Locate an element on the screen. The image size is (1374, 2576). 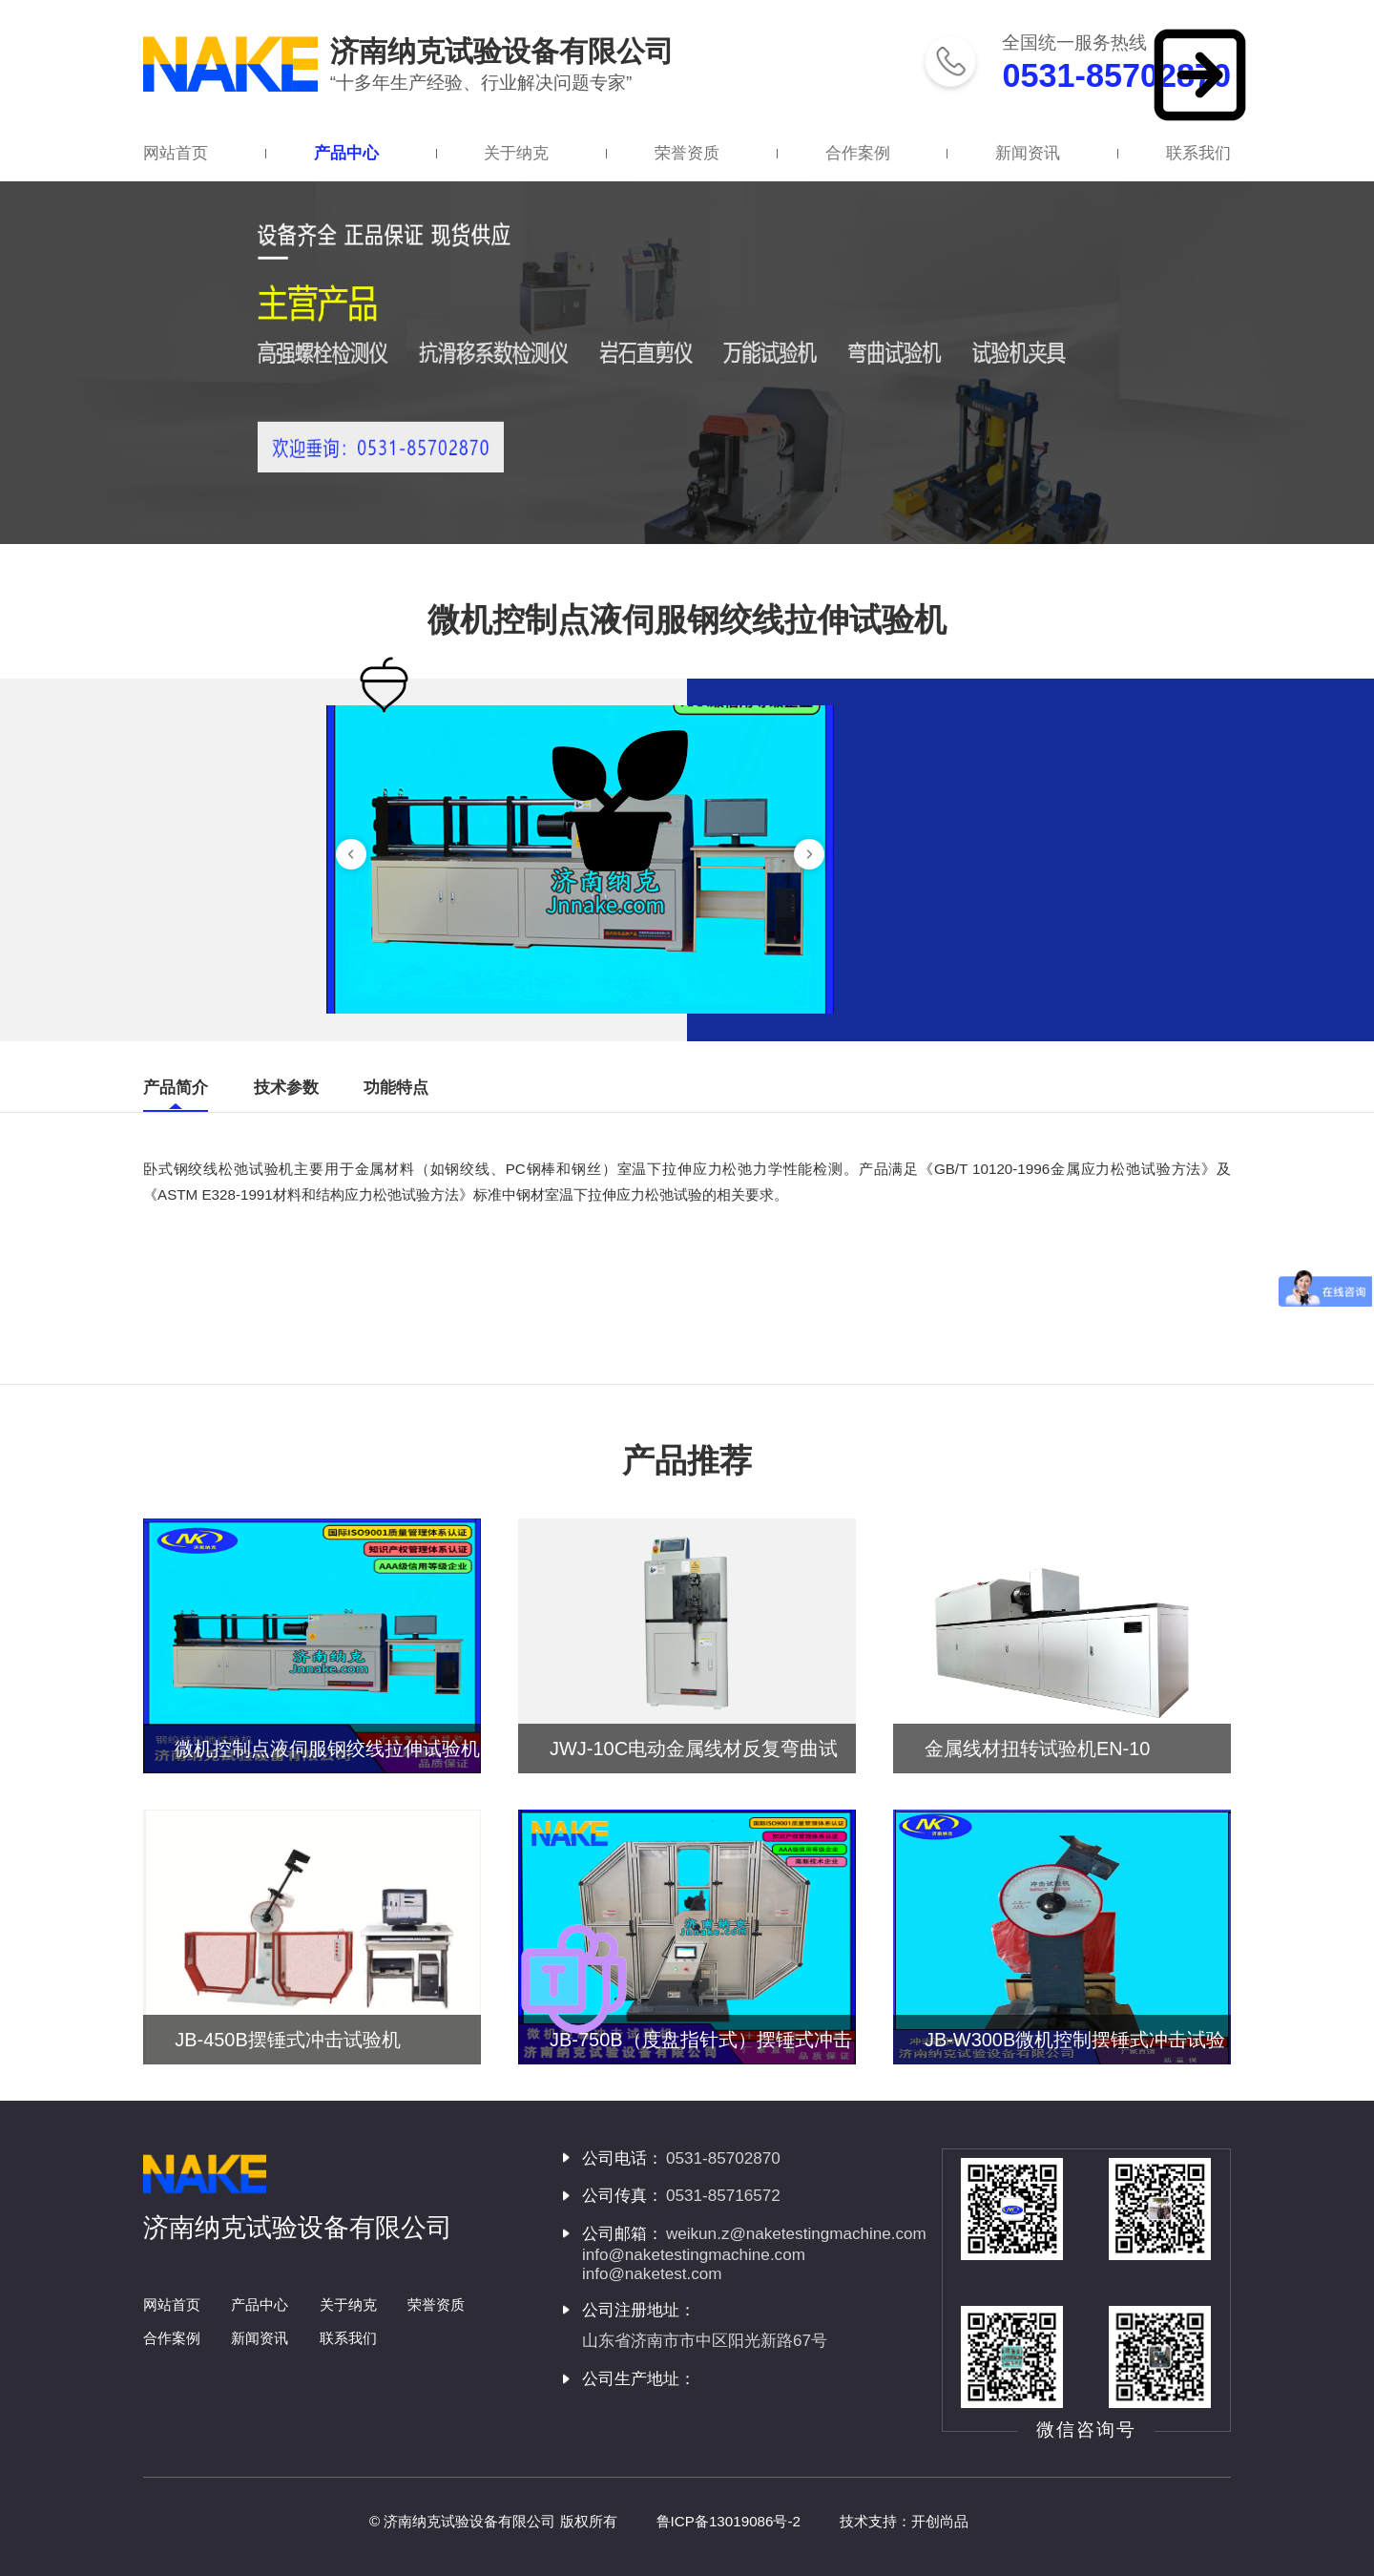
open microsoft teams is located at coordinates (573, 1980).